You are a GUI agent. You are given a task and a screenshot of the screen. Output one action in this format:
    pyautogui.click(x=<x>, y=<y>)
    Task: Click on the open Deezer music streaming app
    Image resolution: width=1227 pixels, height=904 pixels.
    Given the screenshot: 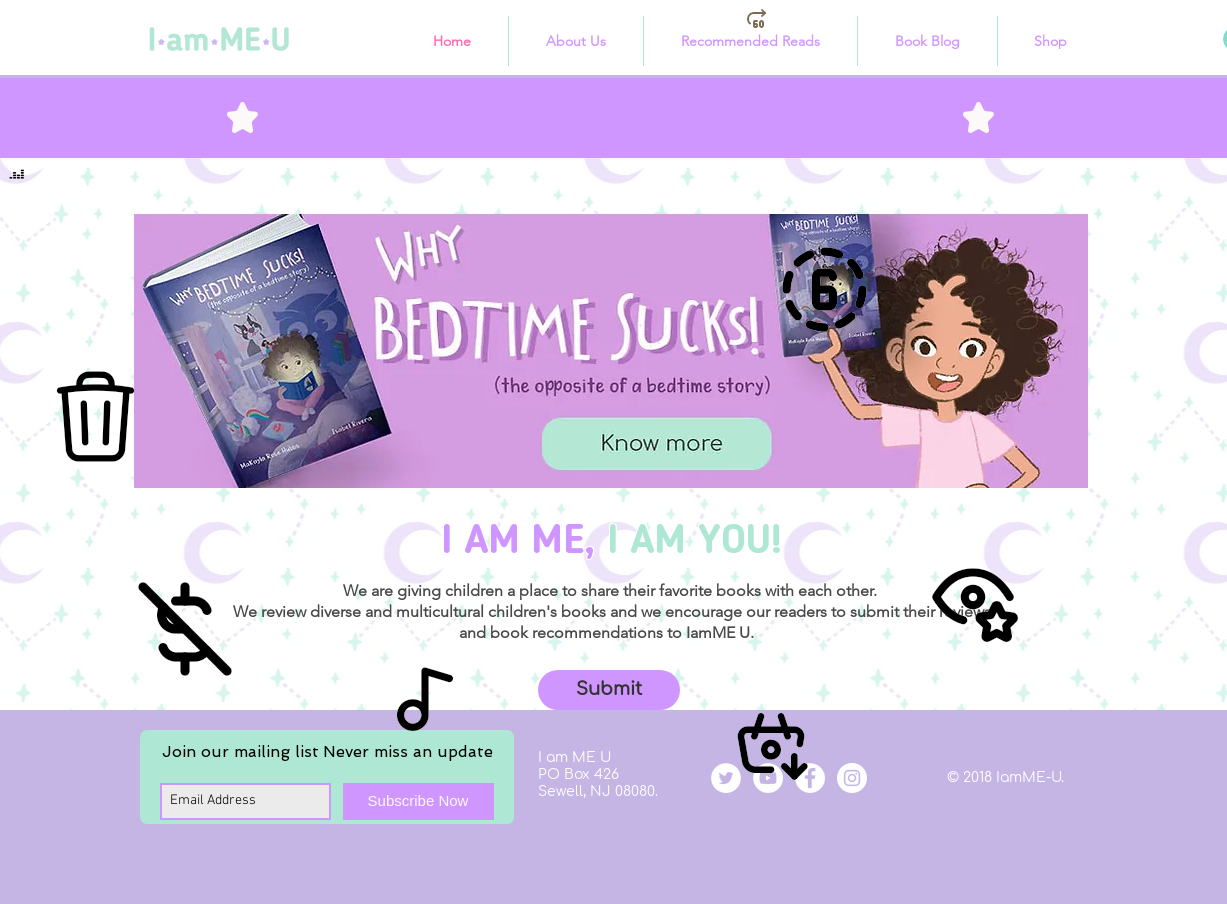 What is the action you would take?
    pyautogui.click(x=16, y=174)
    